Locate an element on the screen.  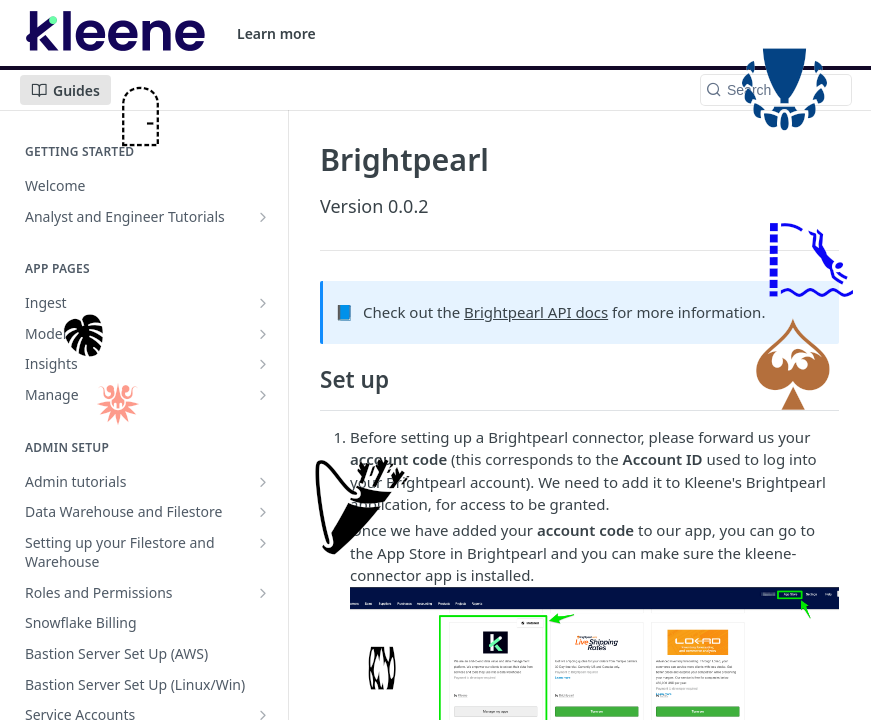
decorative tribal or abstract game emblem is located at coordinates (118, 404).